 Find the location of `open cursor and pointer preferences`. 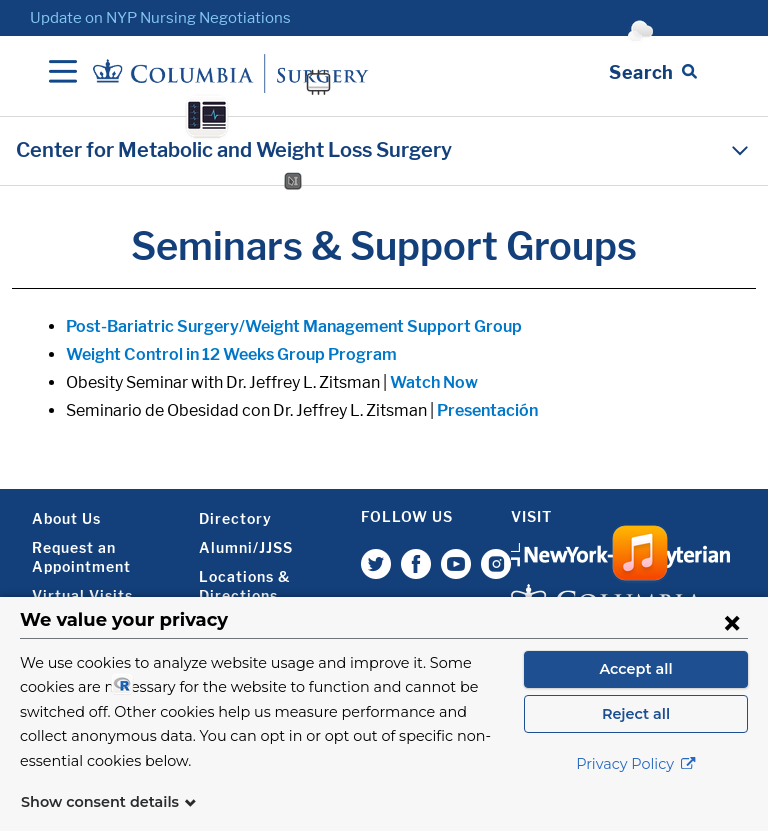

open cursor and pointer preferences is located at coordinates (293, 181).